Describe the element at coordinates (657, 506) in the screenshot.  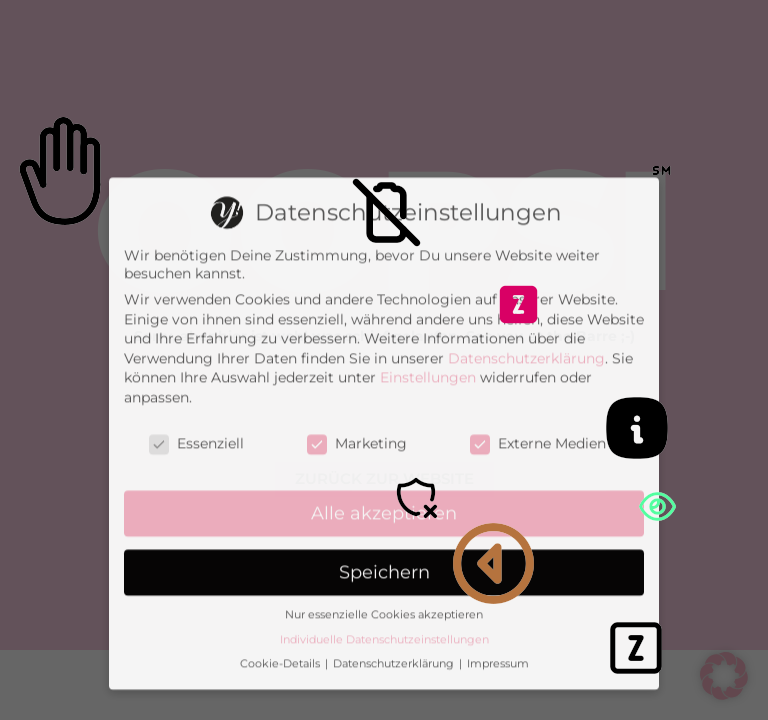
I see `view or preview content` at that location.